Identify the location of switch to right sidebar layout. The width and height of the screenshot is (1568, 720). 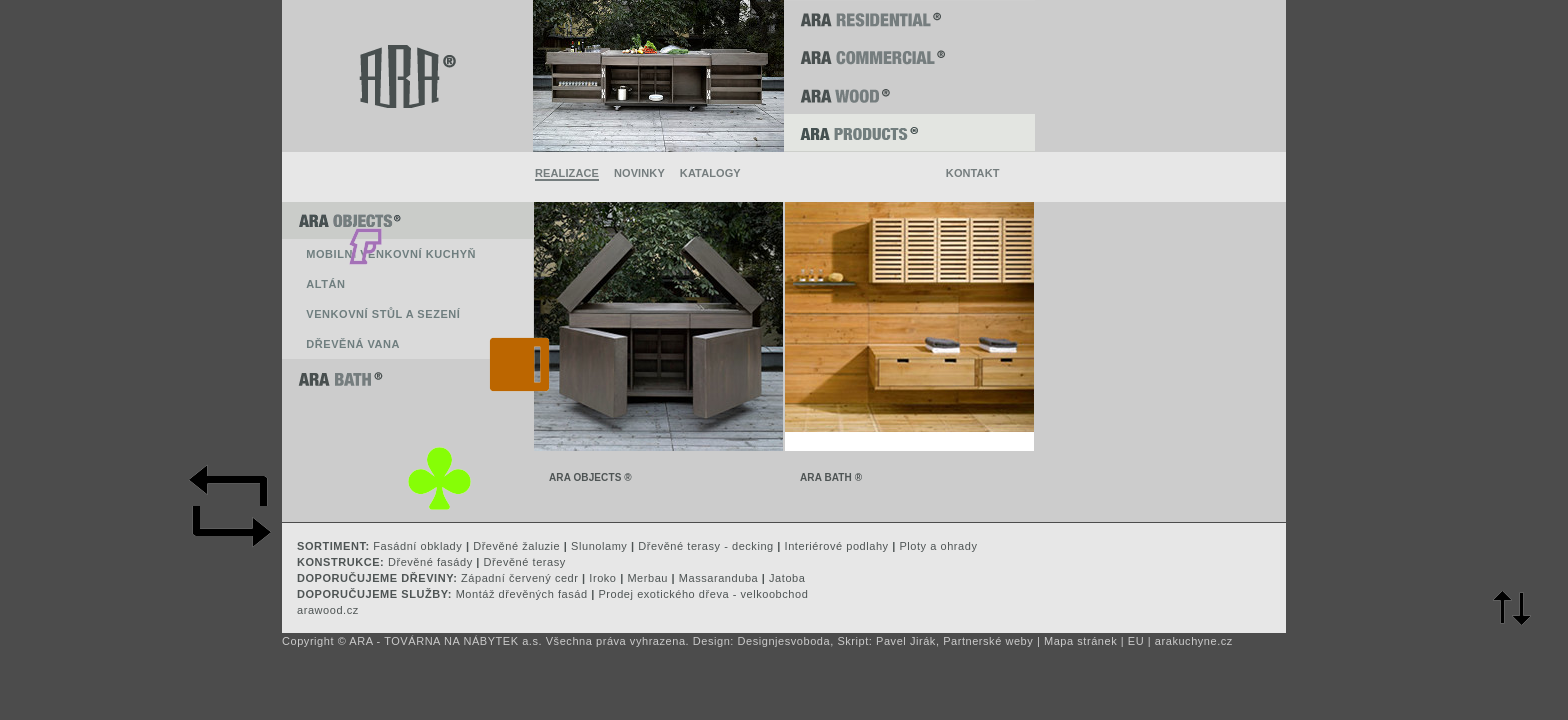
(519, 364).